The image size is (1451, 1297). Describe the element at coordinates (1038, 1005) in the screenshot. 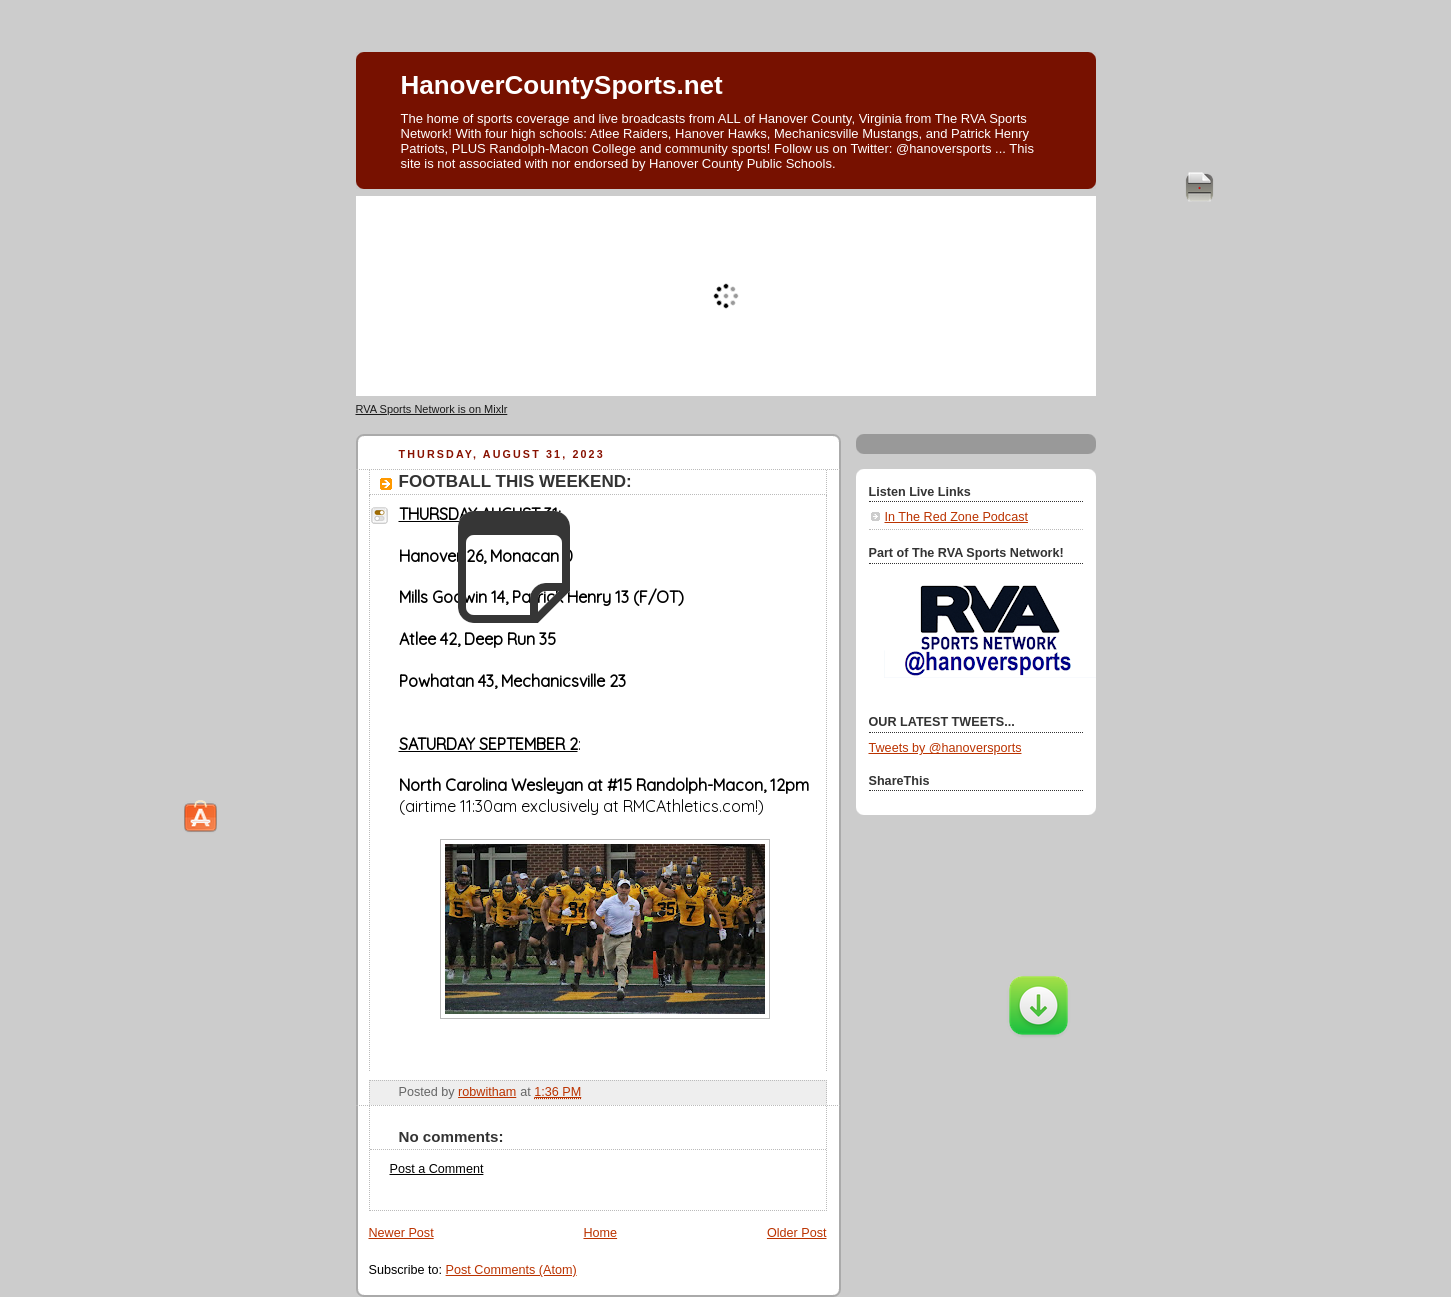

I see `open uget download manager` at that location.